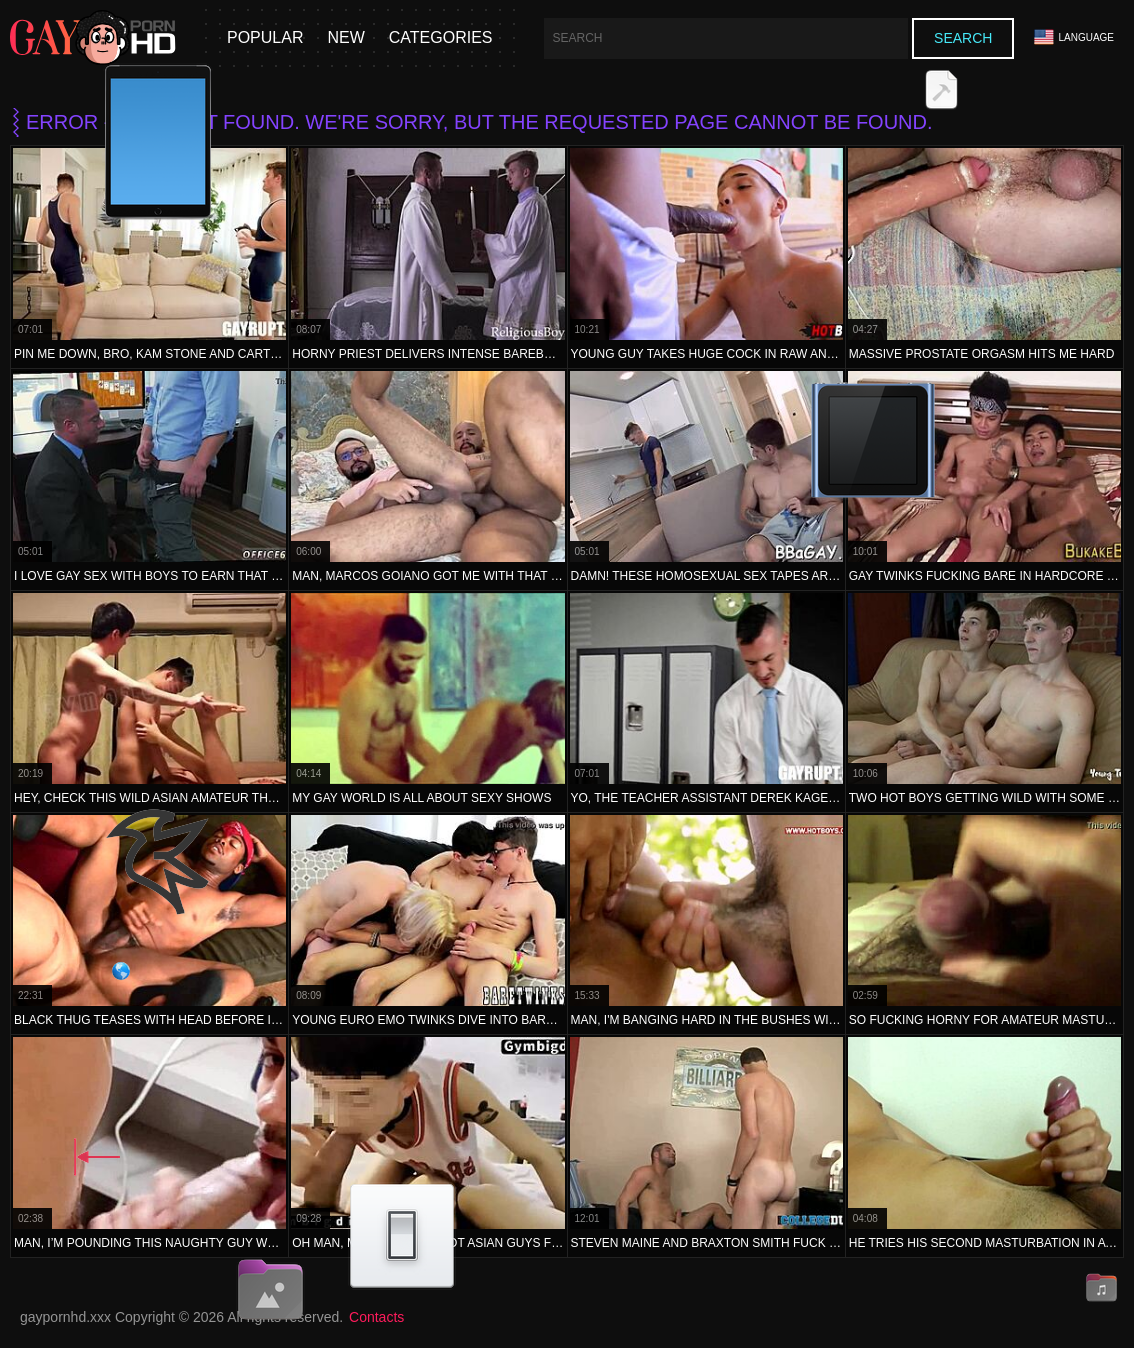 This screenshot has width=1134, height=1348. I want to click on open your pictures folder, so click(270, 1289).